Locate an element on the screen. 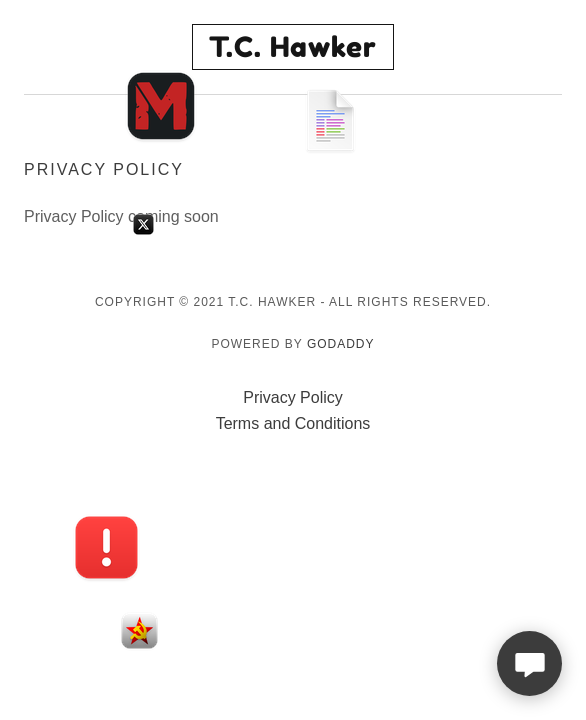  a script or code file is located at coordinates (330, 121).